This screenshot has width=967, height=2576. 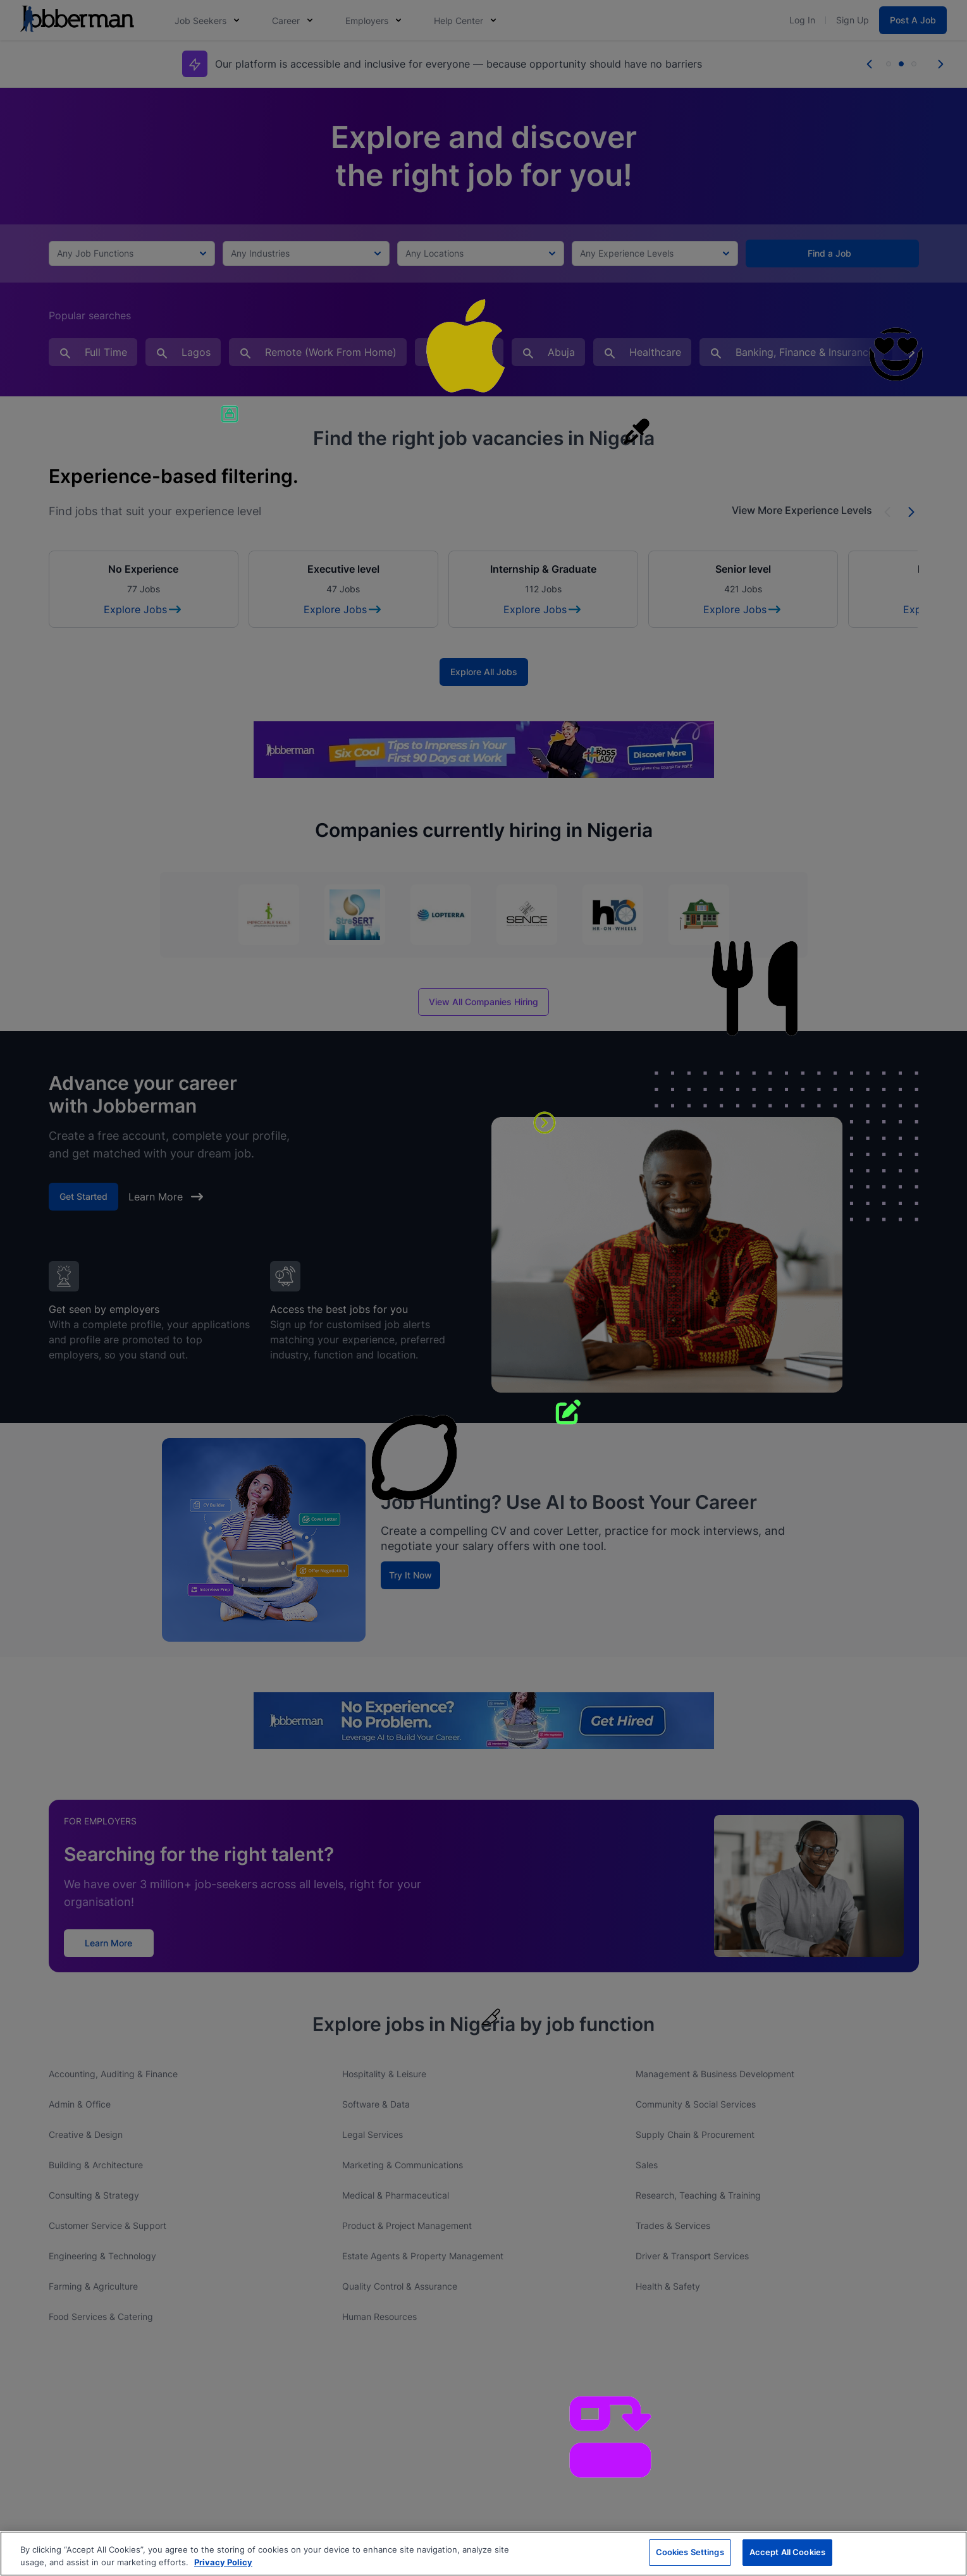 What do you see at coordinates (491, 2017) in the screenshot?
I see `kitchen or cooking tools category` at bounding box center [491, 2017].